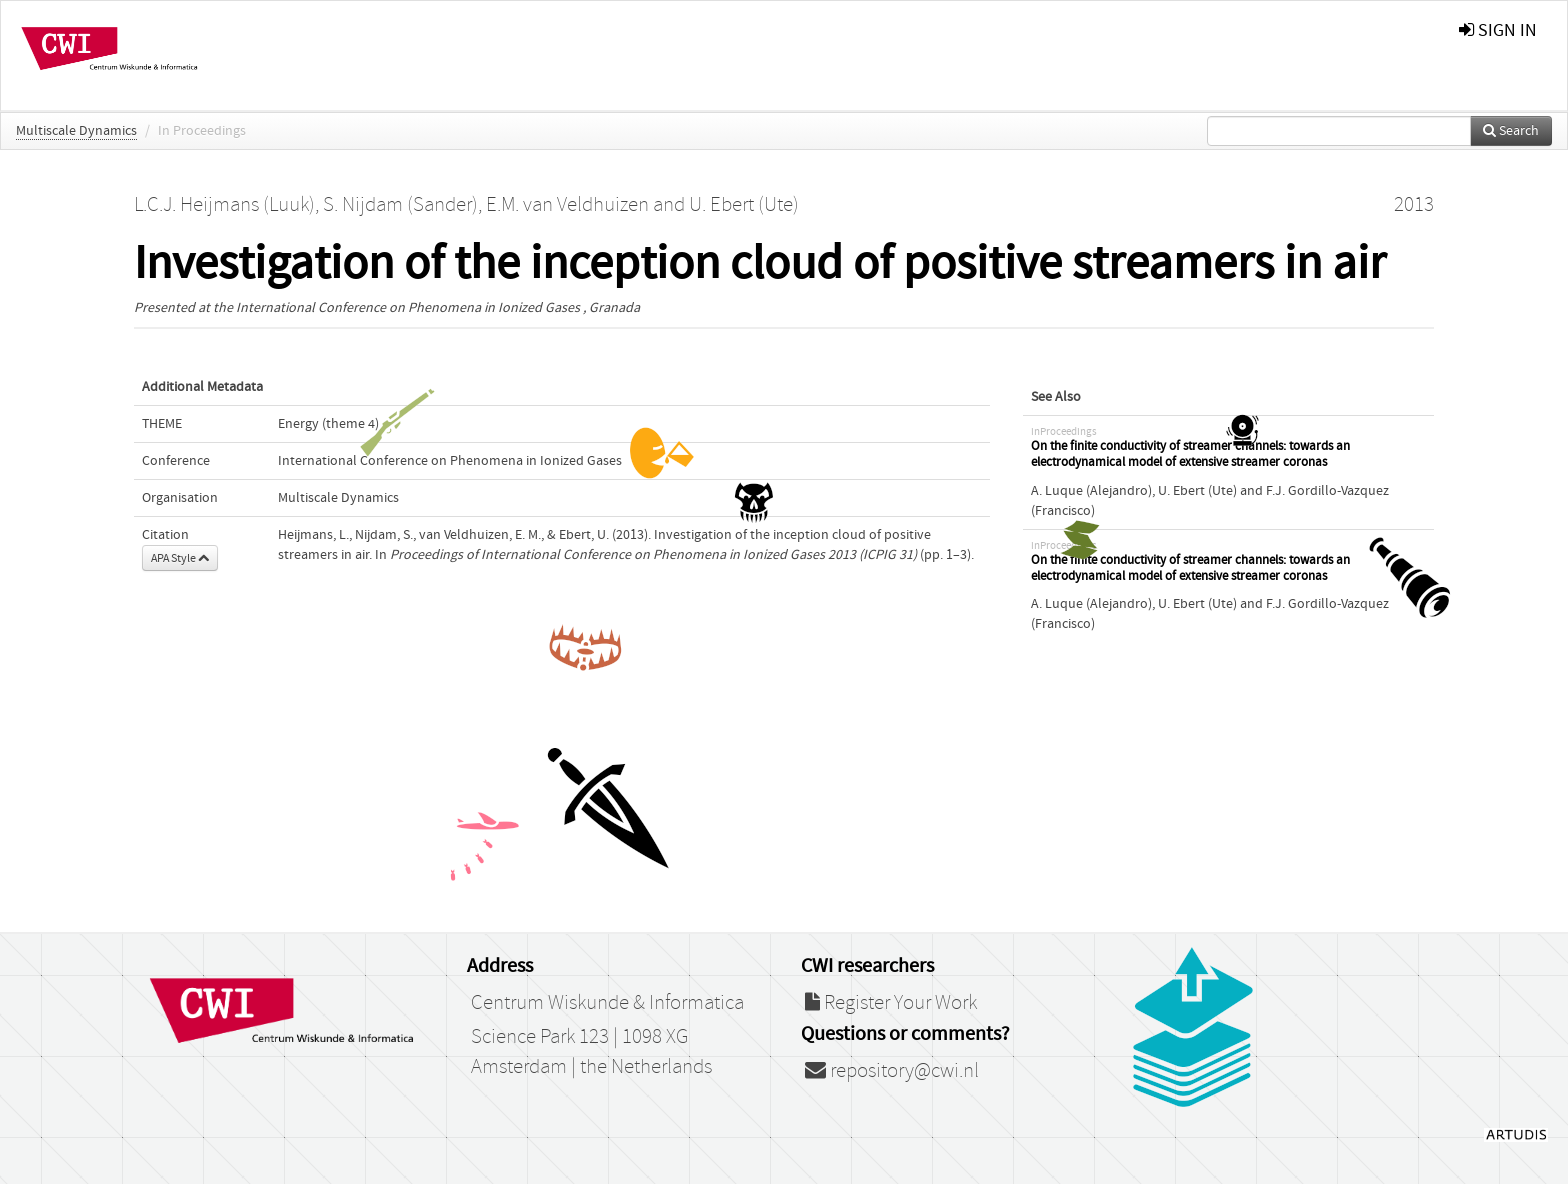 The image size is (1568, 1184). I want to click on equip a dagger or short blade weapon, so click(608, 808).